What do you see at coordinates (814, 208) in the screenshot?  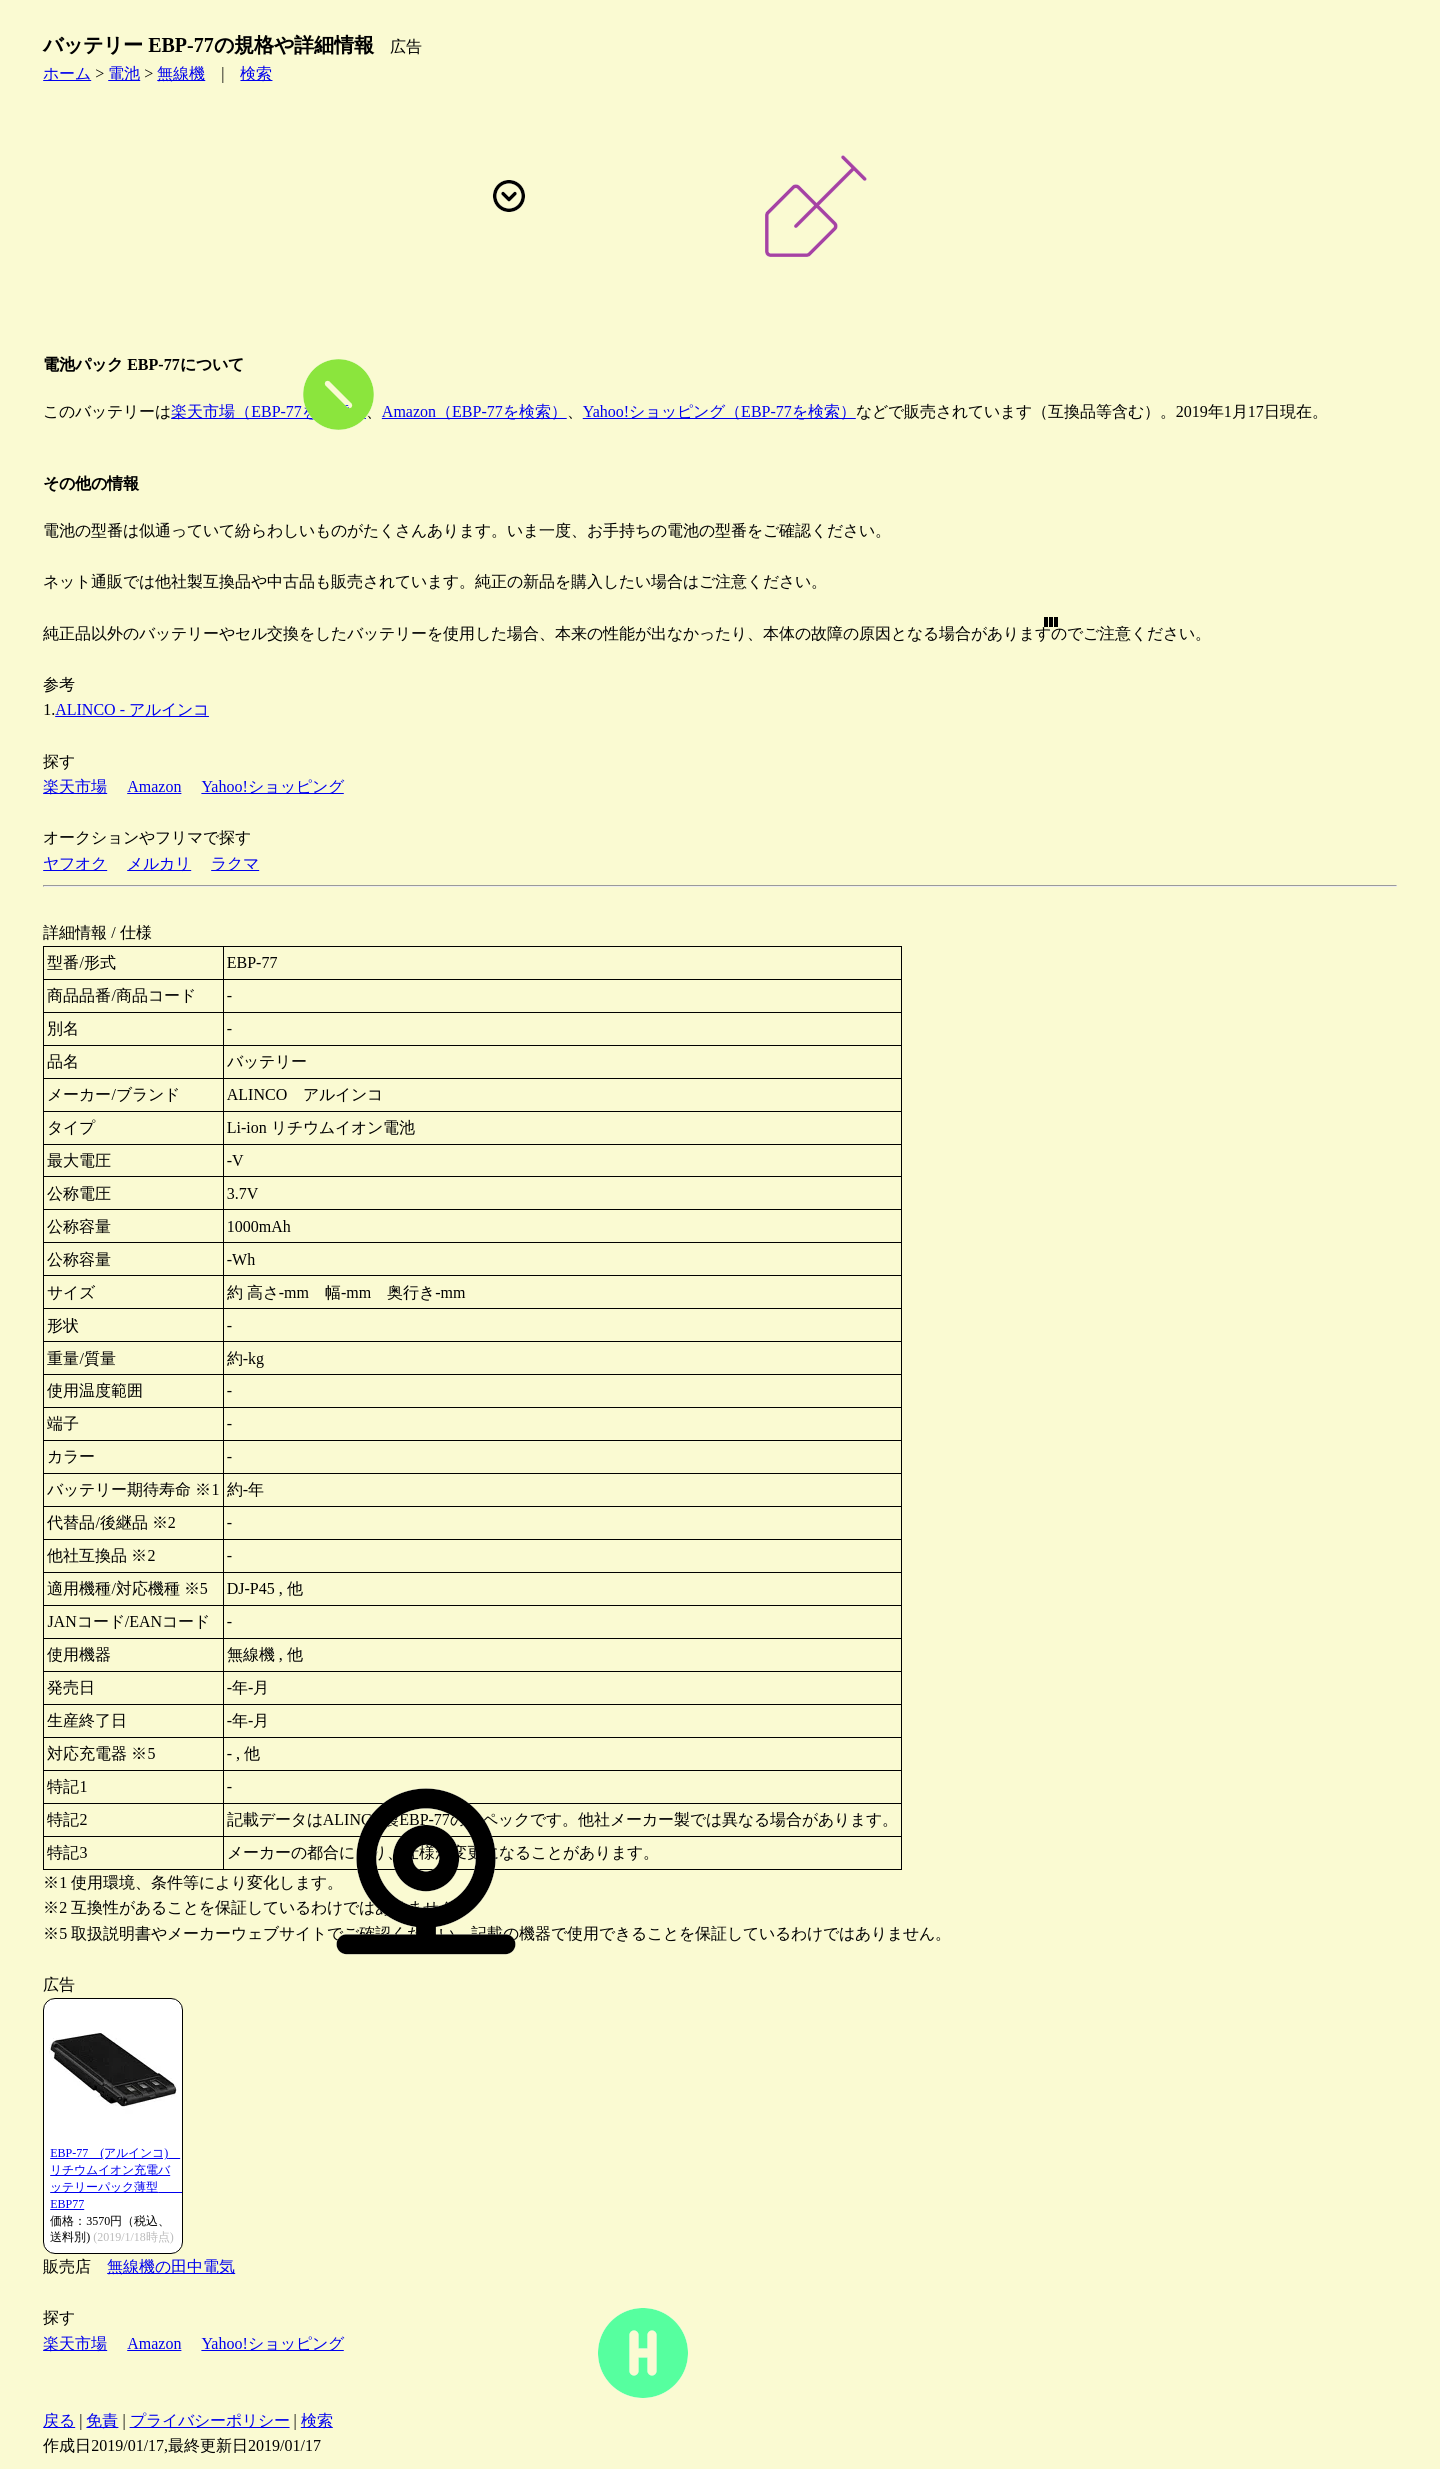 I see `access gardening or landscaping tools` at bounding box center [814, 208].